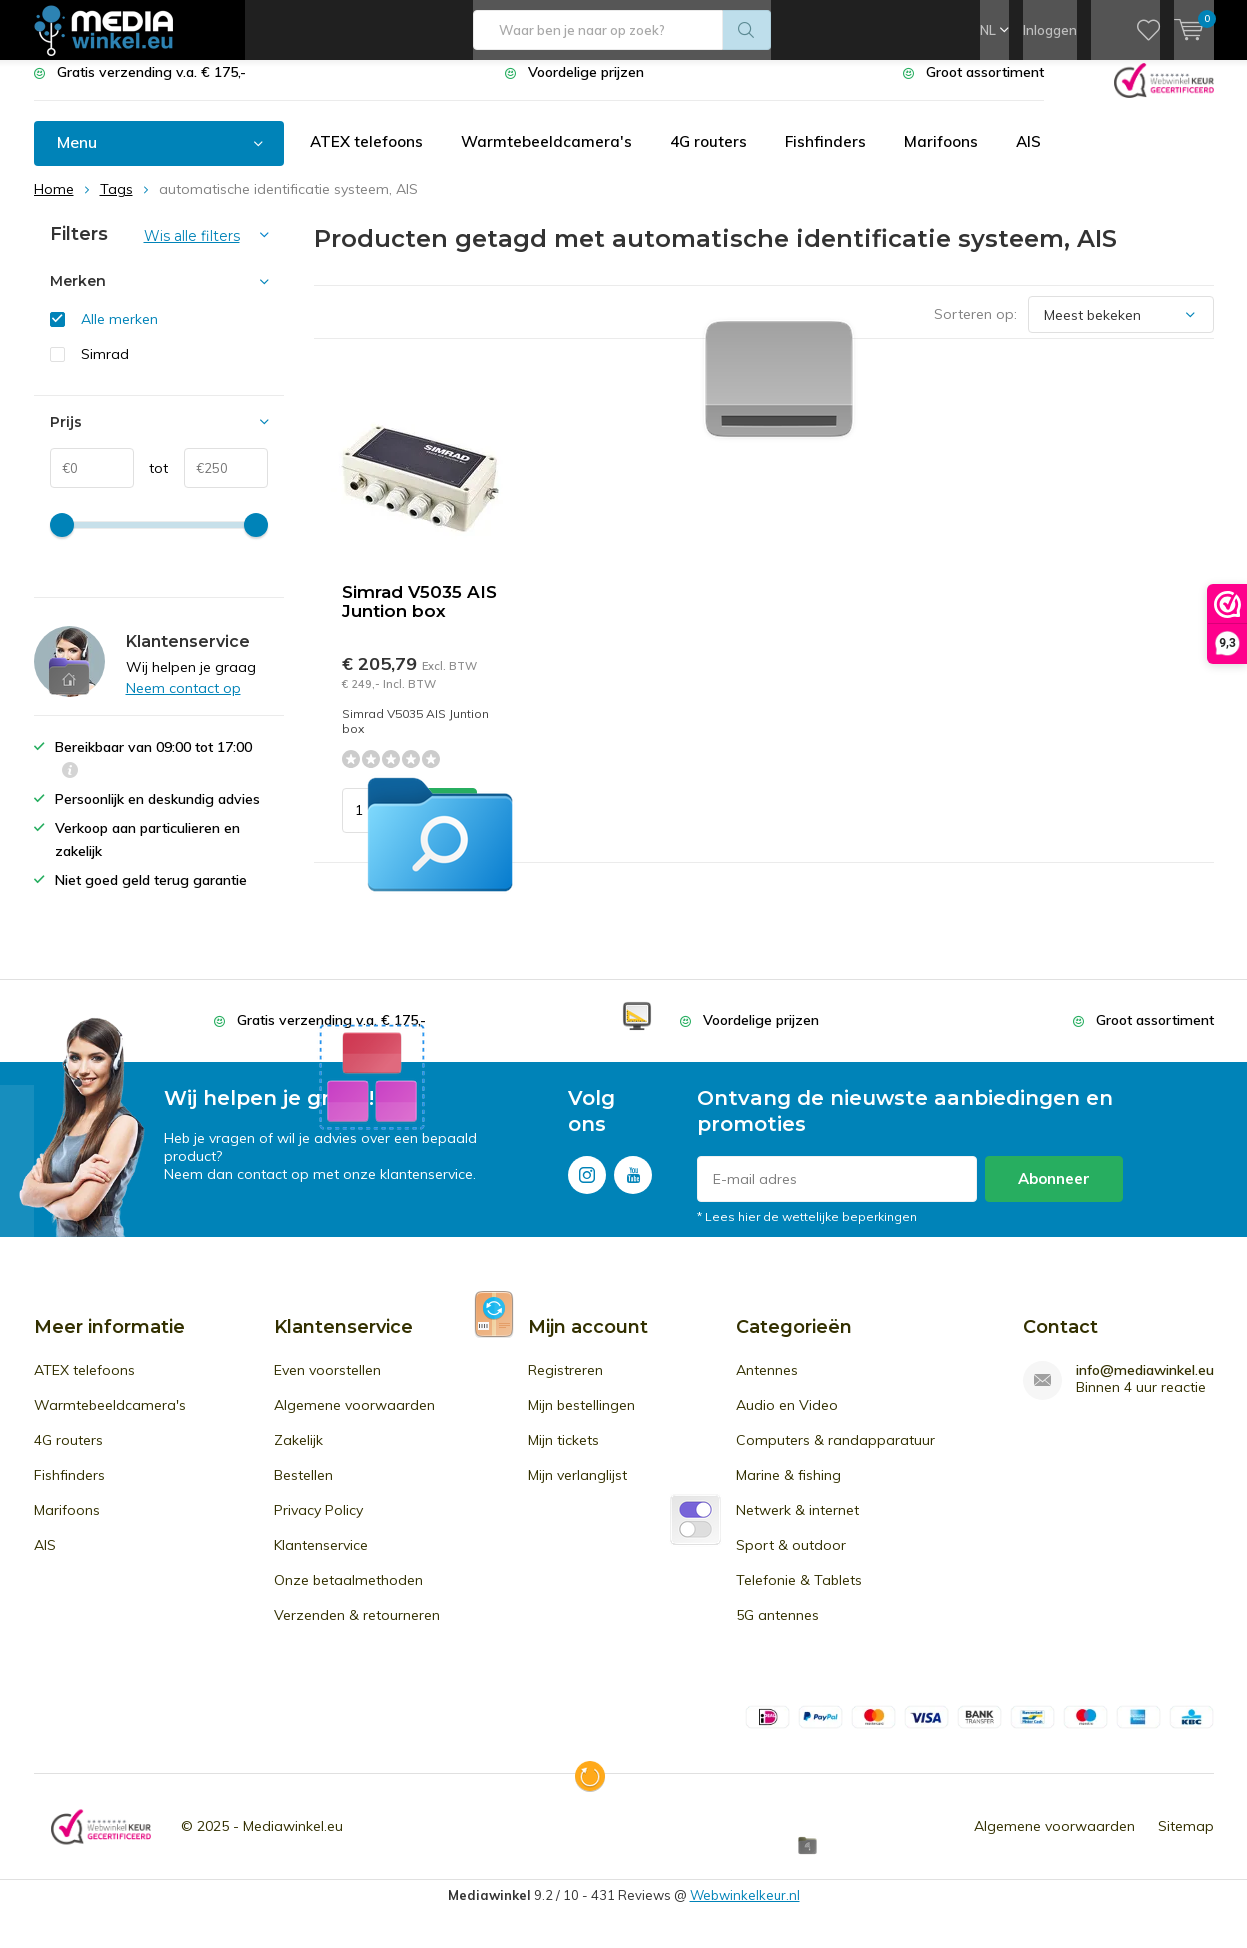  Describe the element at coordinates (637, 1016) in the screenshot. I see `access display settings` at that location.